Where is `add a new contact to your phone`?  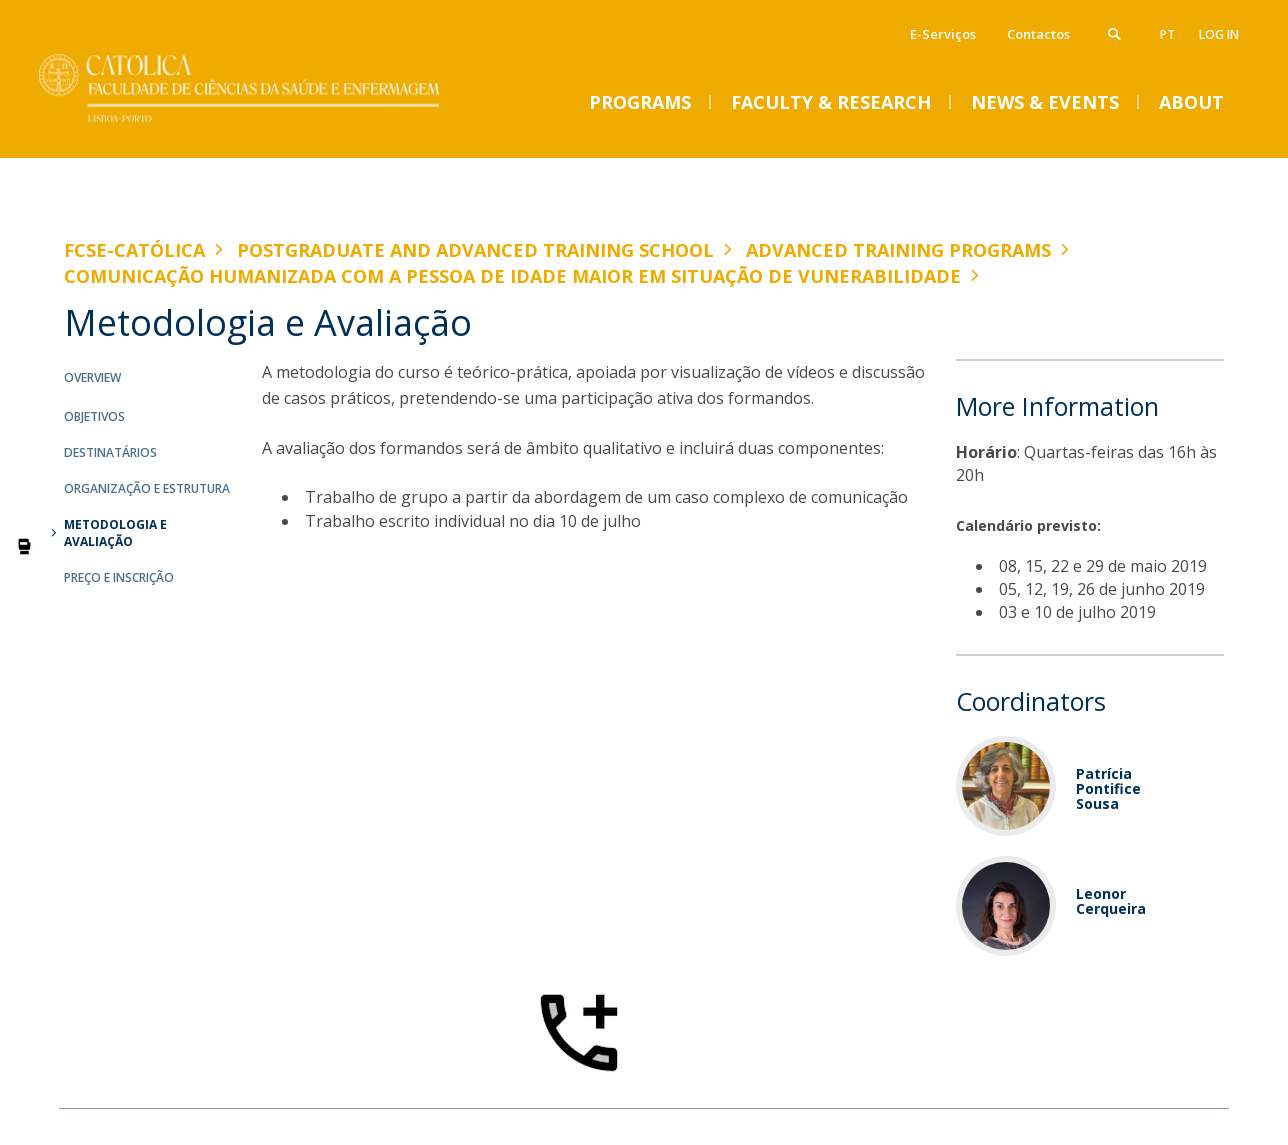
add a new contact to your phone is located at coordinates (579, 1033).